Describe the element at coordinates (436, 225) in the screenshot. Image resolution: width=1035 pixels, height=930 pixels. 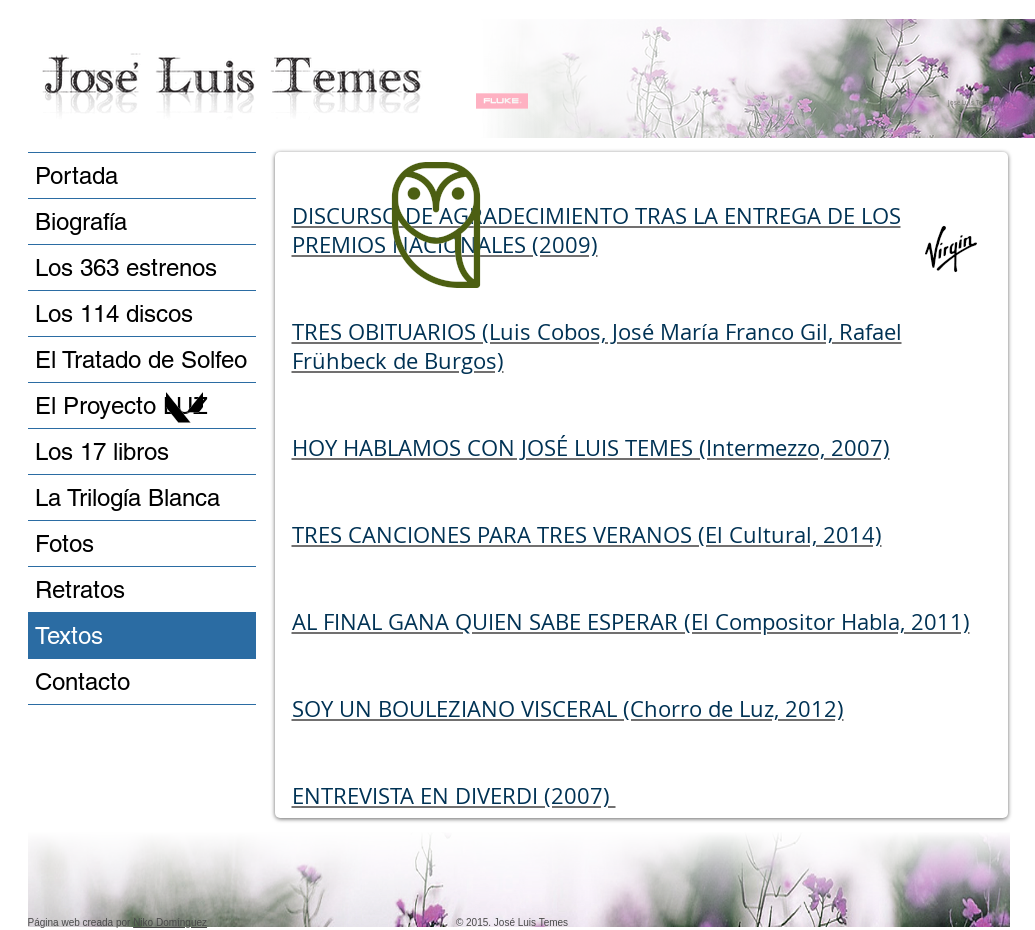
I see `TrueUp company logo` at that location.